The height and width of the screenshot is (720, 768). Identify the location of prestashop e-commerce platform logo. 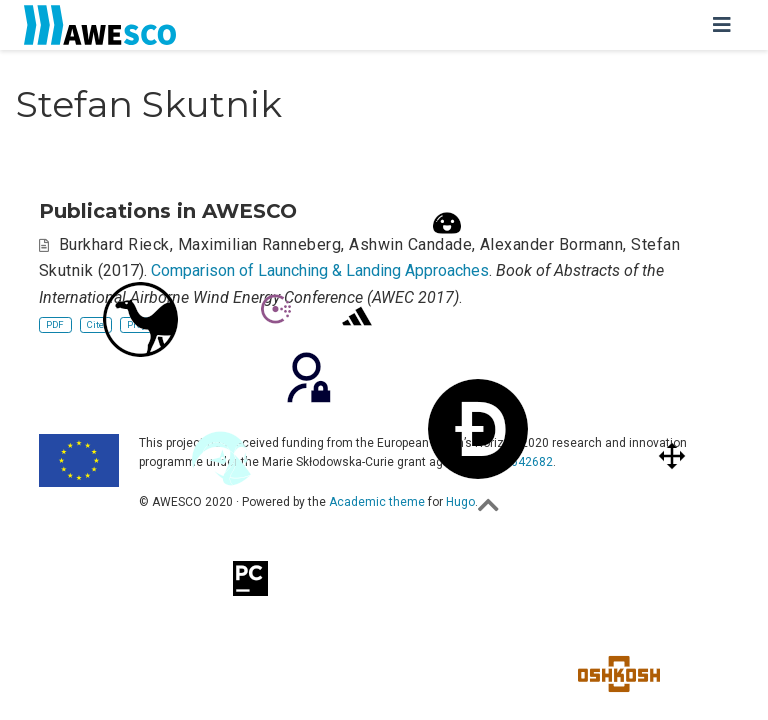
(221, 458).